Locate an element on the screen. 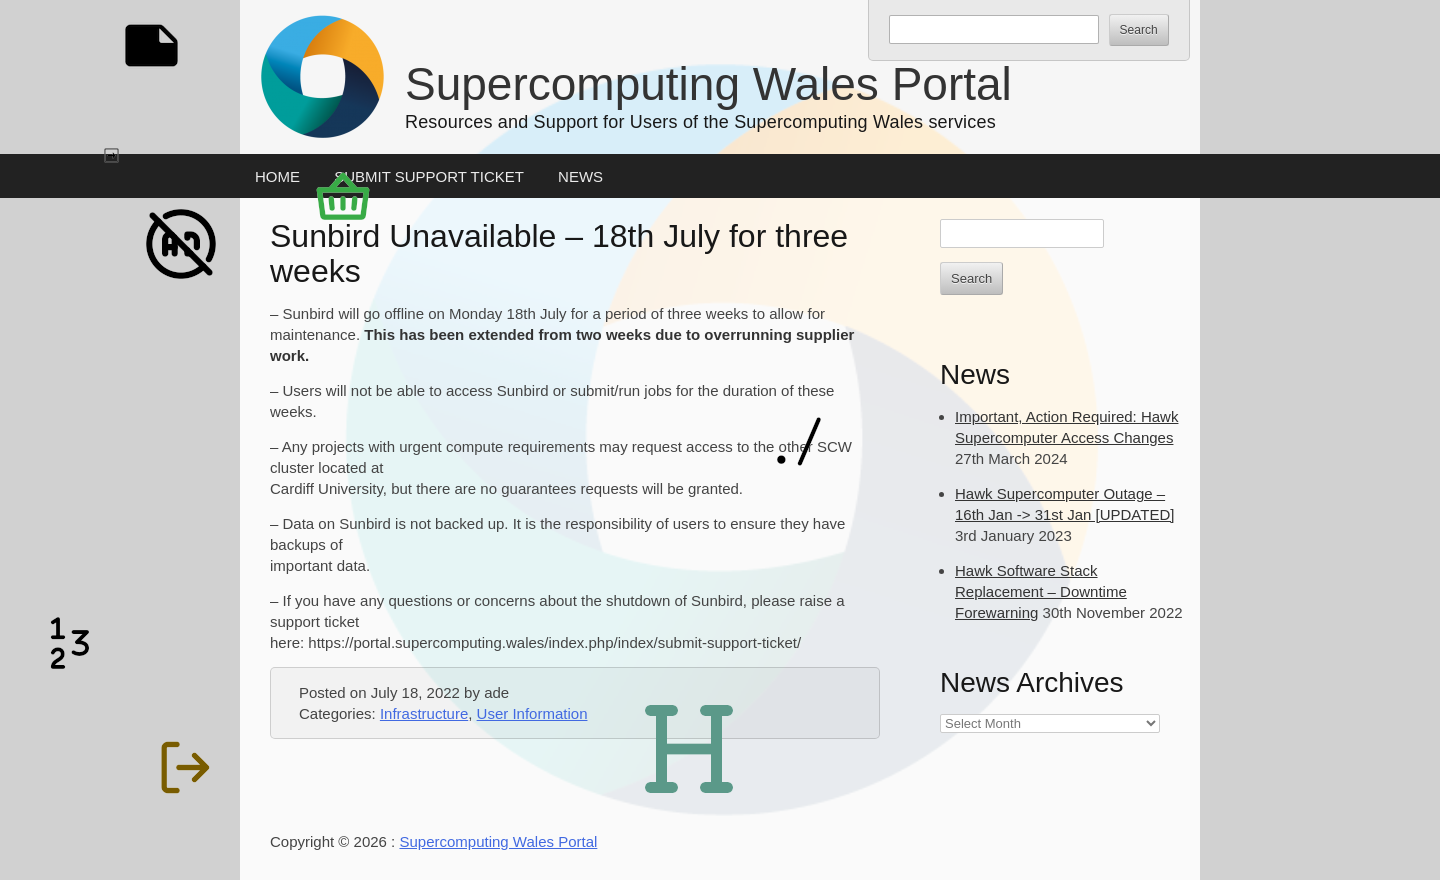 This screenshot has width=1440, height=880. format text as numbered list is located at coordinates (69, 643).